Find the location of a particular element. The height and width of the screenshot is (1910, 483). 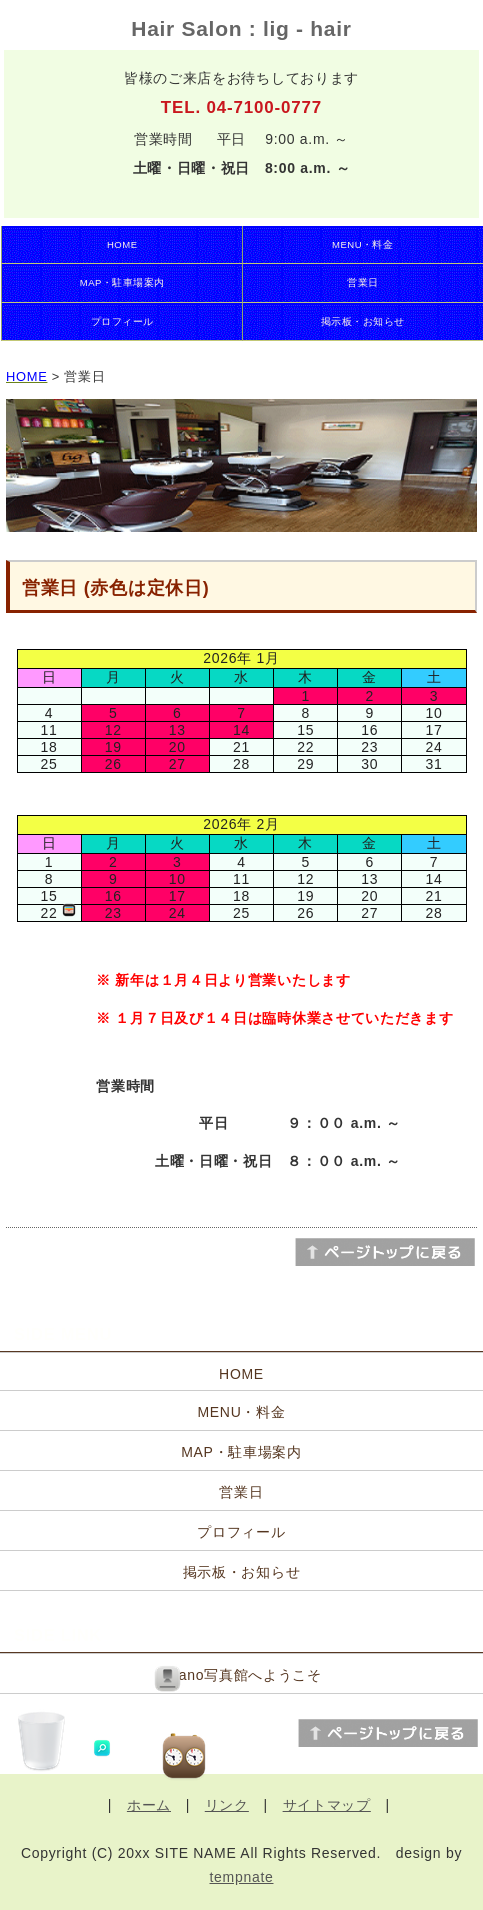

open the chess clock app is located at coordinates (184, 1757).